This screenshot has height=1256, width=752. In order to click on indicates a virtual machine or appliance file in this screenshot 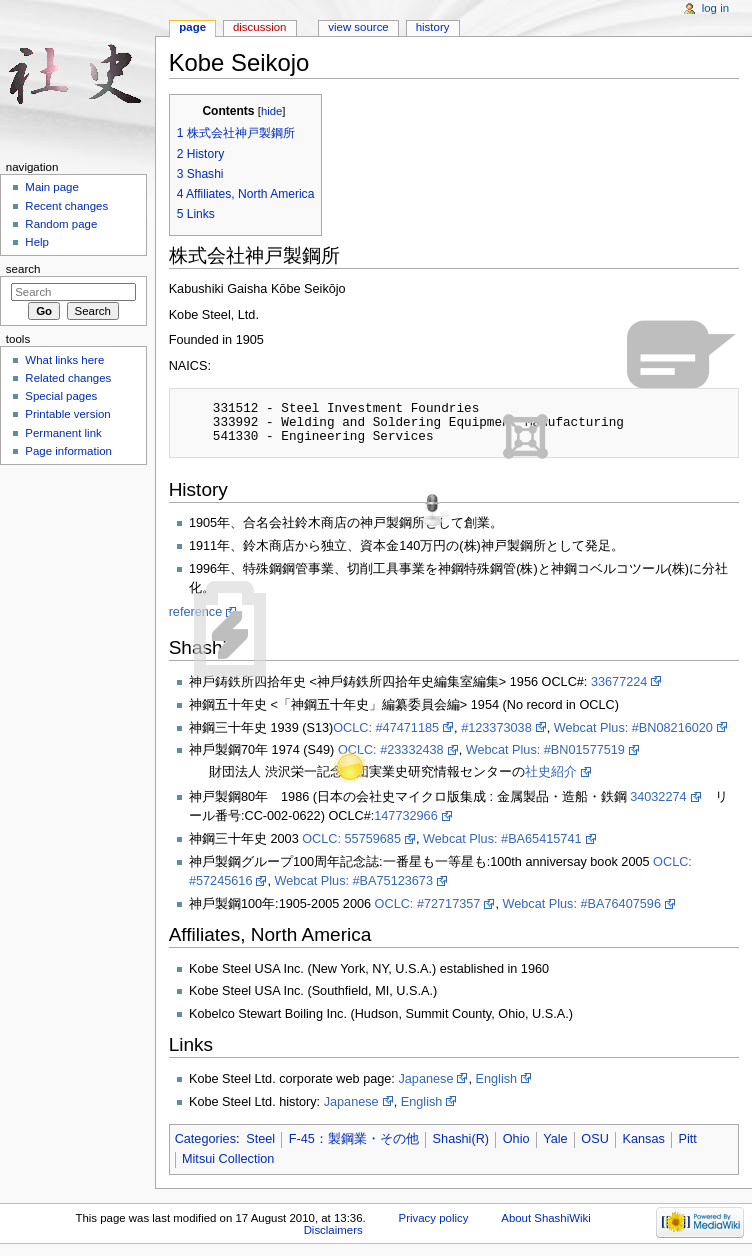, I will do `click(525, 436)`.